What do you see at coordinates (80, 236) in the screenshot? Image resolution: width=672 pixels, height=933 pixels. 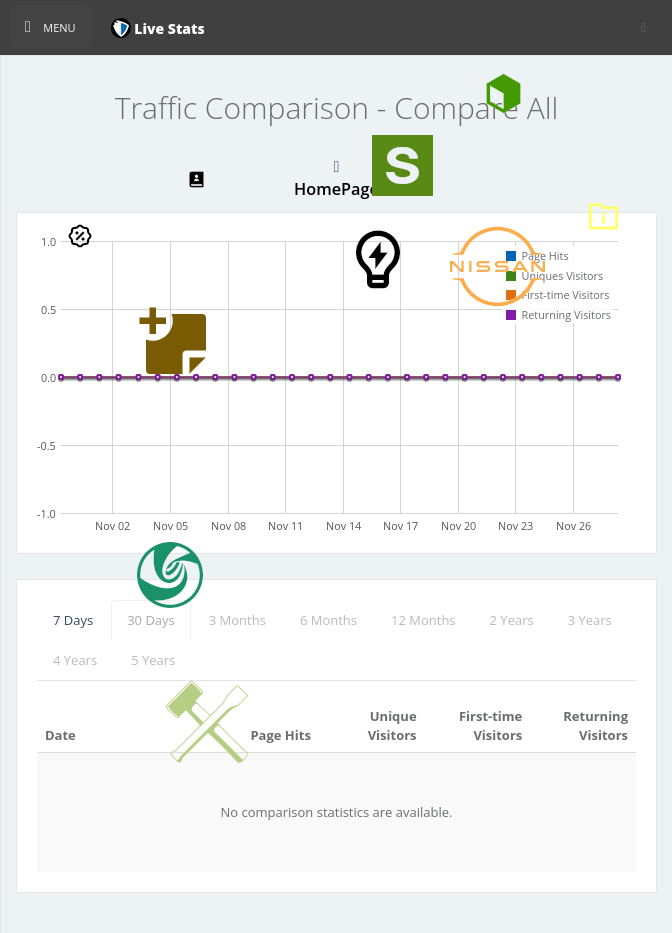 I see `view available discounts or promotions` at bounding box center [80, 236].